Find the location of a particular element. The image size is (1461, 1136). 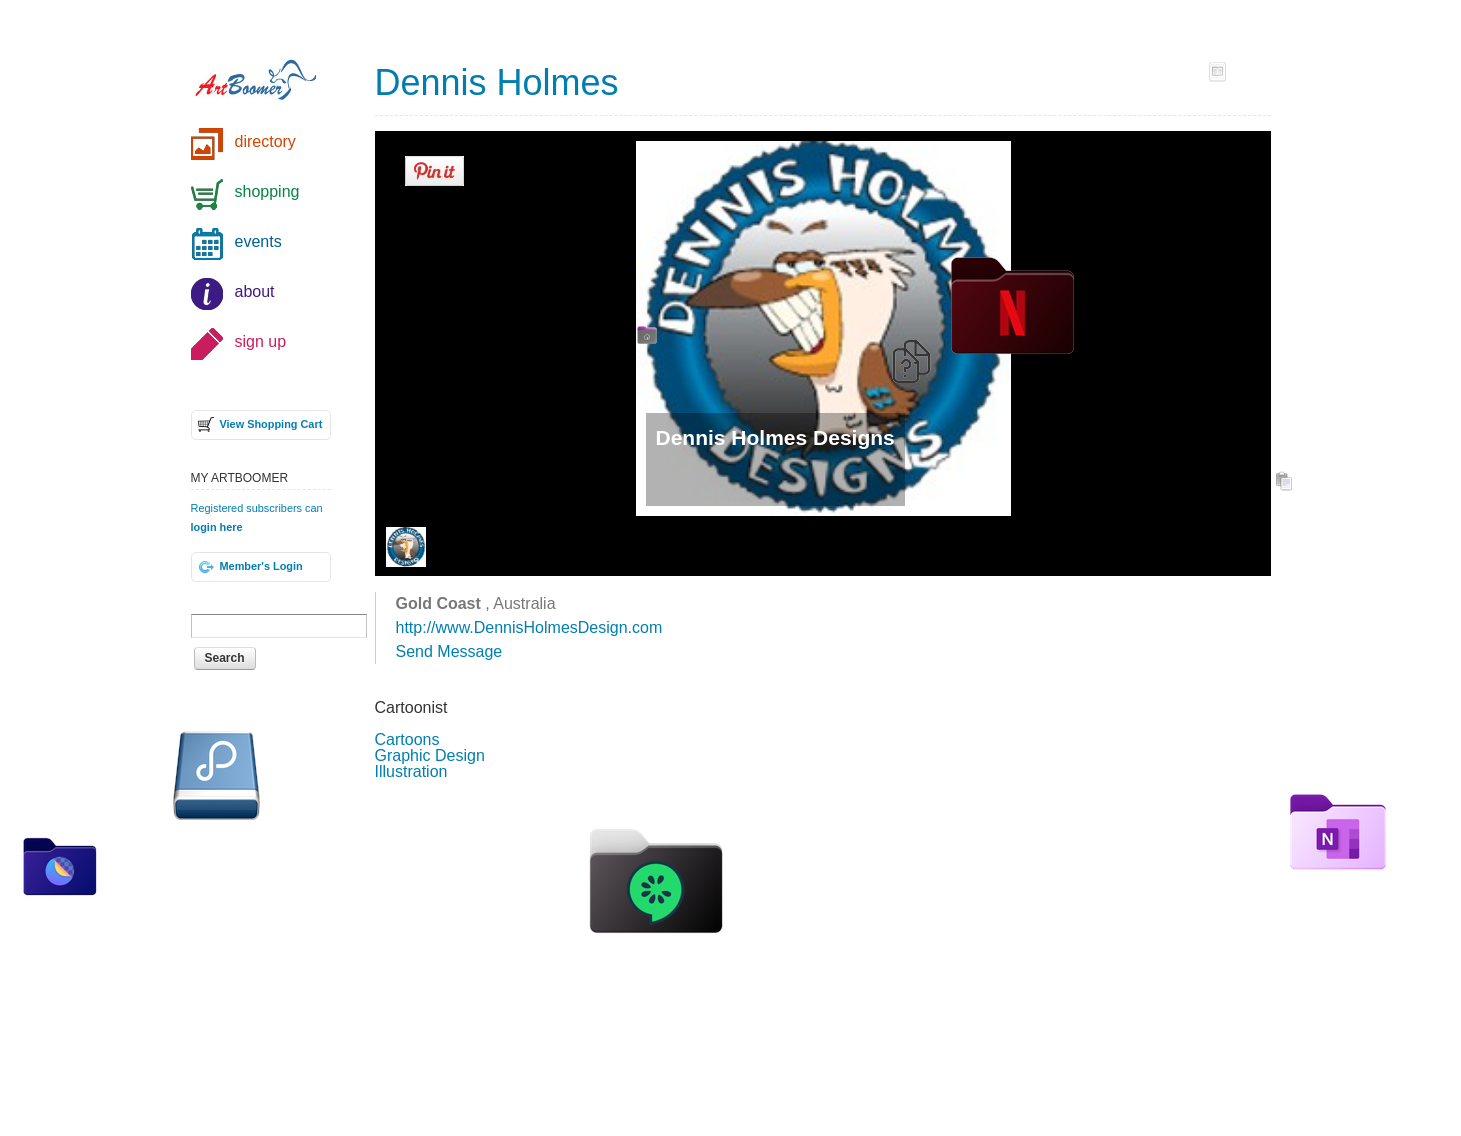

folder containing cucumber/gherkin test files is located at coordinates (655, 884).